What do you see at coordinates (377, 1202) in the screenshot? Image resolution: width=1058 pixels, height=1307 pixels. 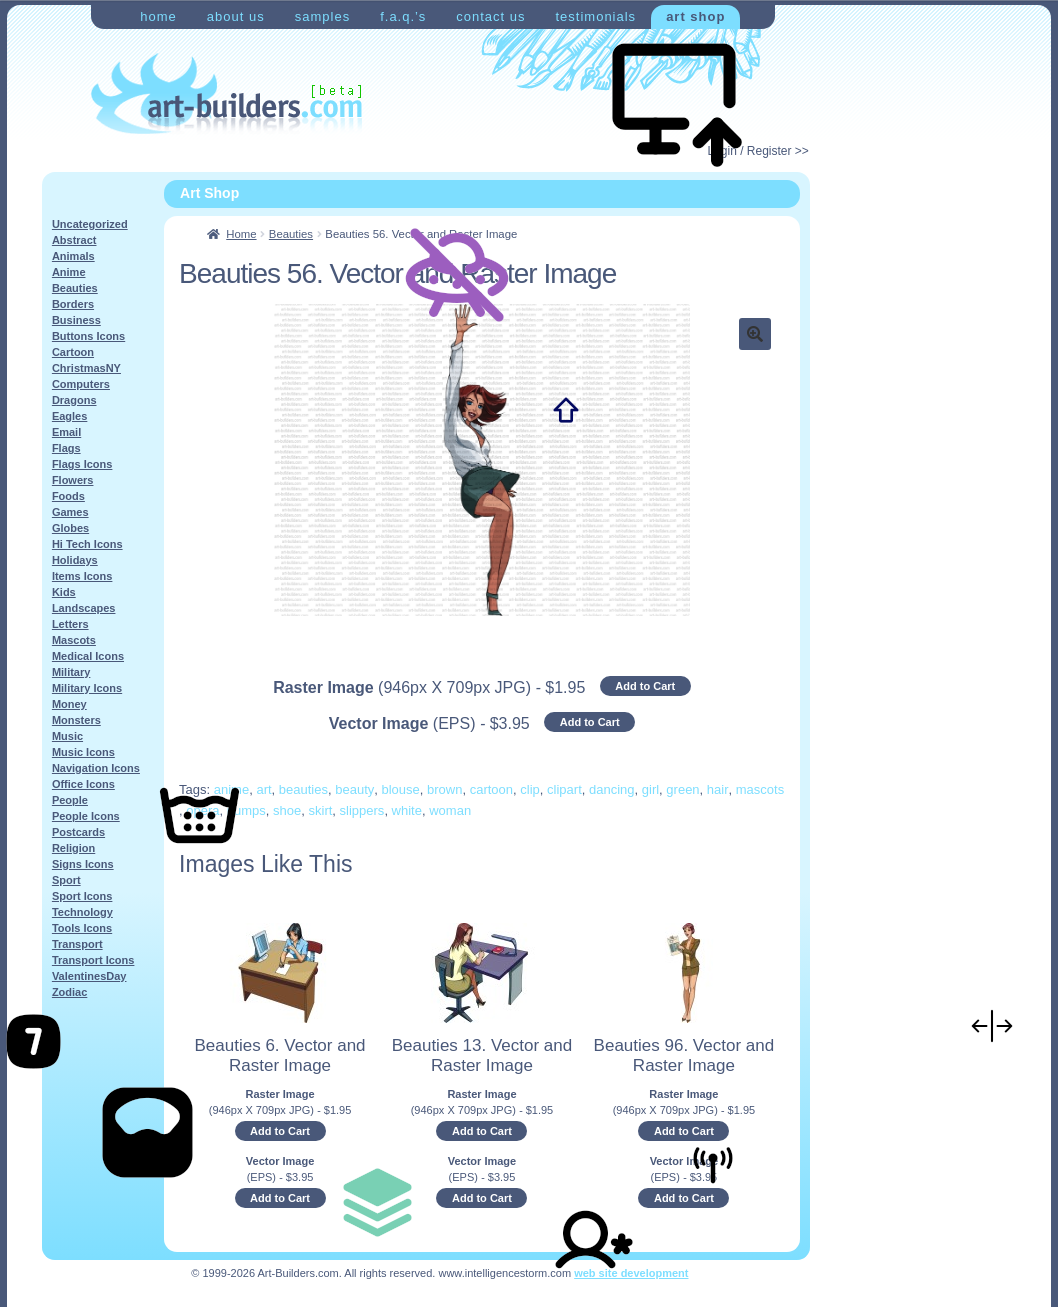 I see `view stacked layers or content` at bounding box center [377, 1202].